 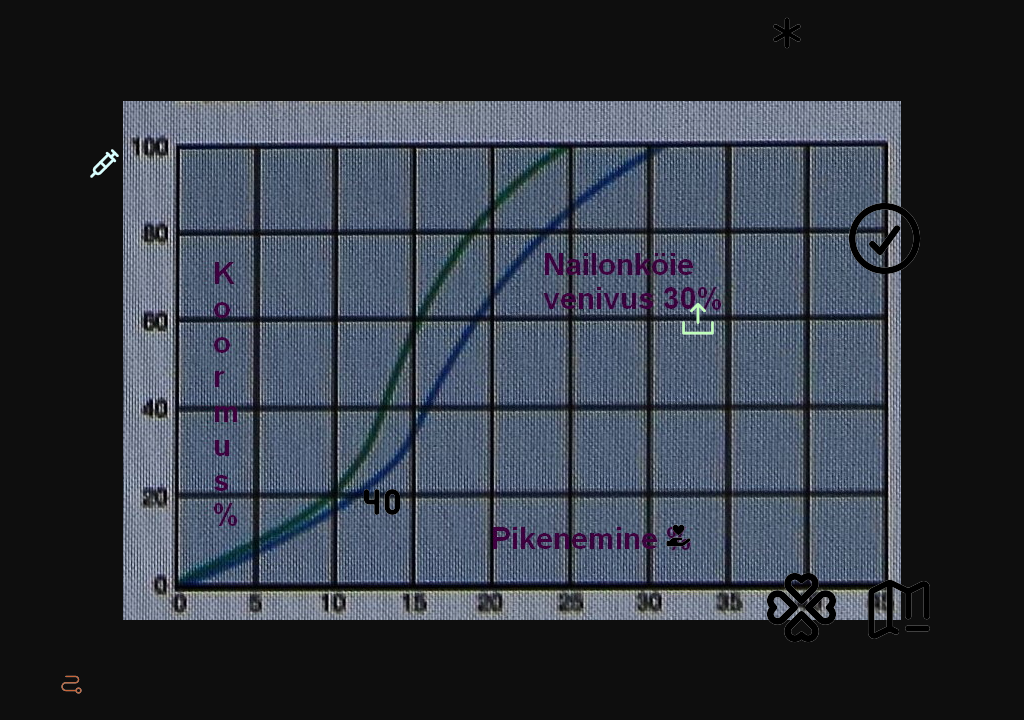 What do you see at coordinates (698, 320) in the screenshot?
I see `upload a file or document` at bounding box center [698, 320].